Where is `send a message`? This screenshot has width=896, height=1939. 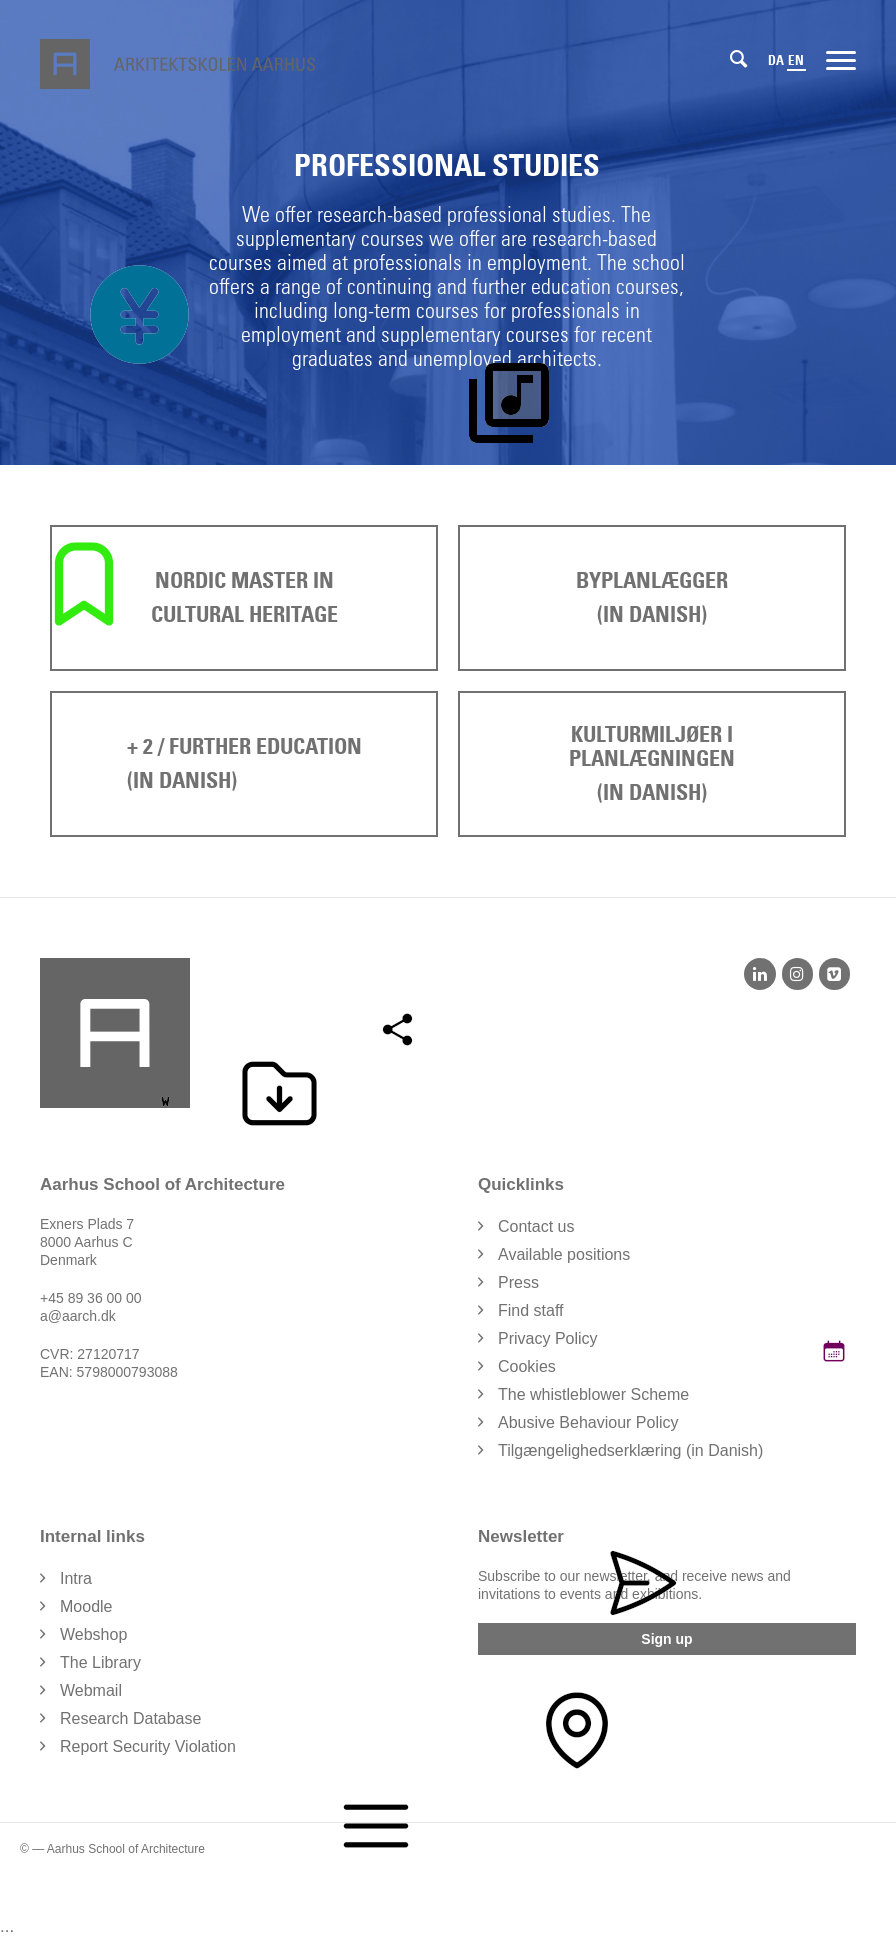 send a message is located at coordinates (642, 1583).